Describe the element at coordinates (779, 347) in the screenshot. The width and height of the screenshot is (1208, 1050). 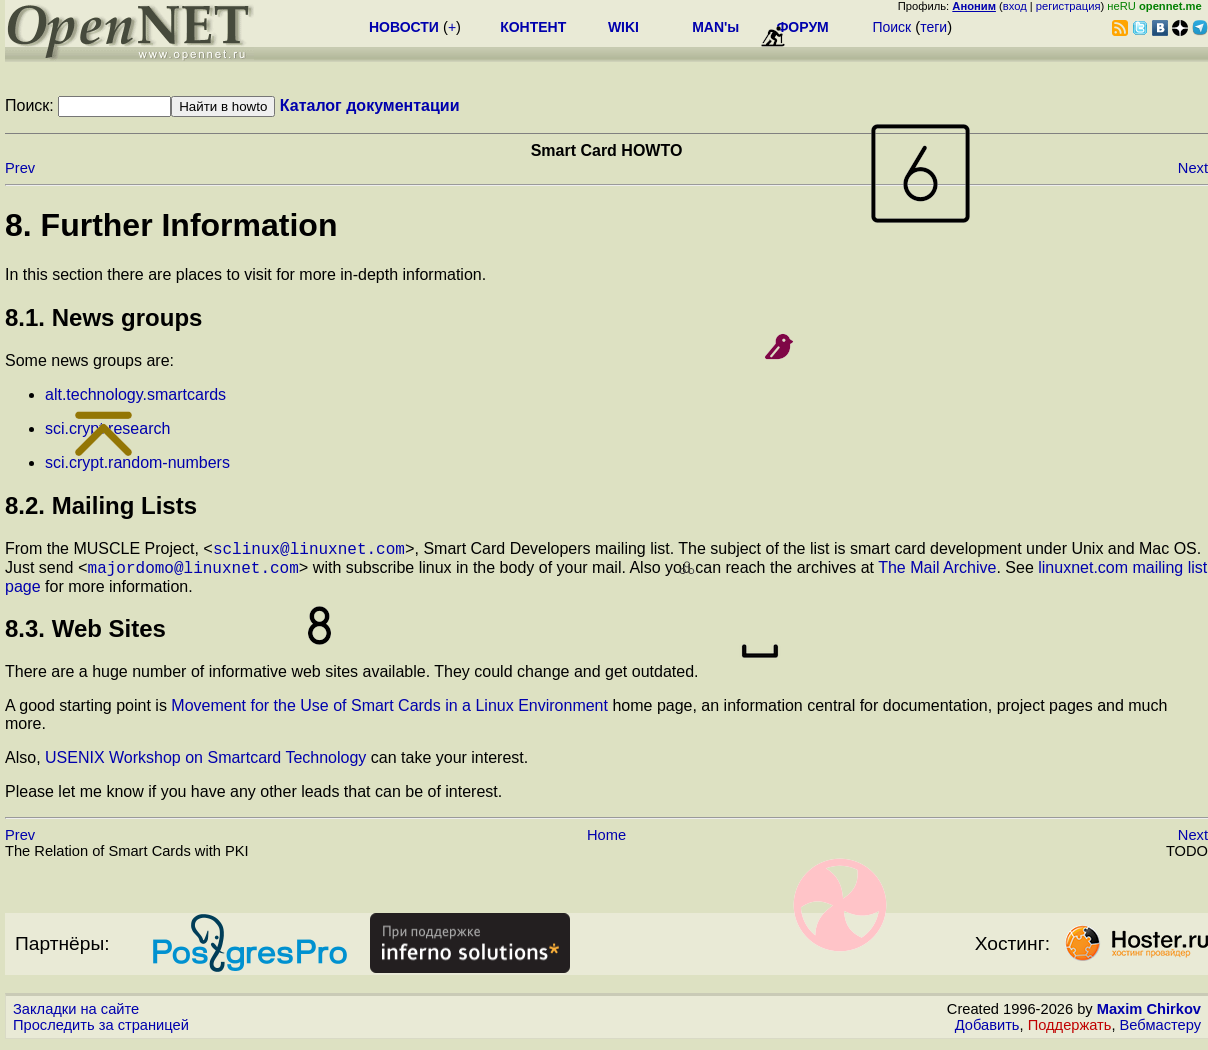
I see `access twitter or social media sharing` at that location.